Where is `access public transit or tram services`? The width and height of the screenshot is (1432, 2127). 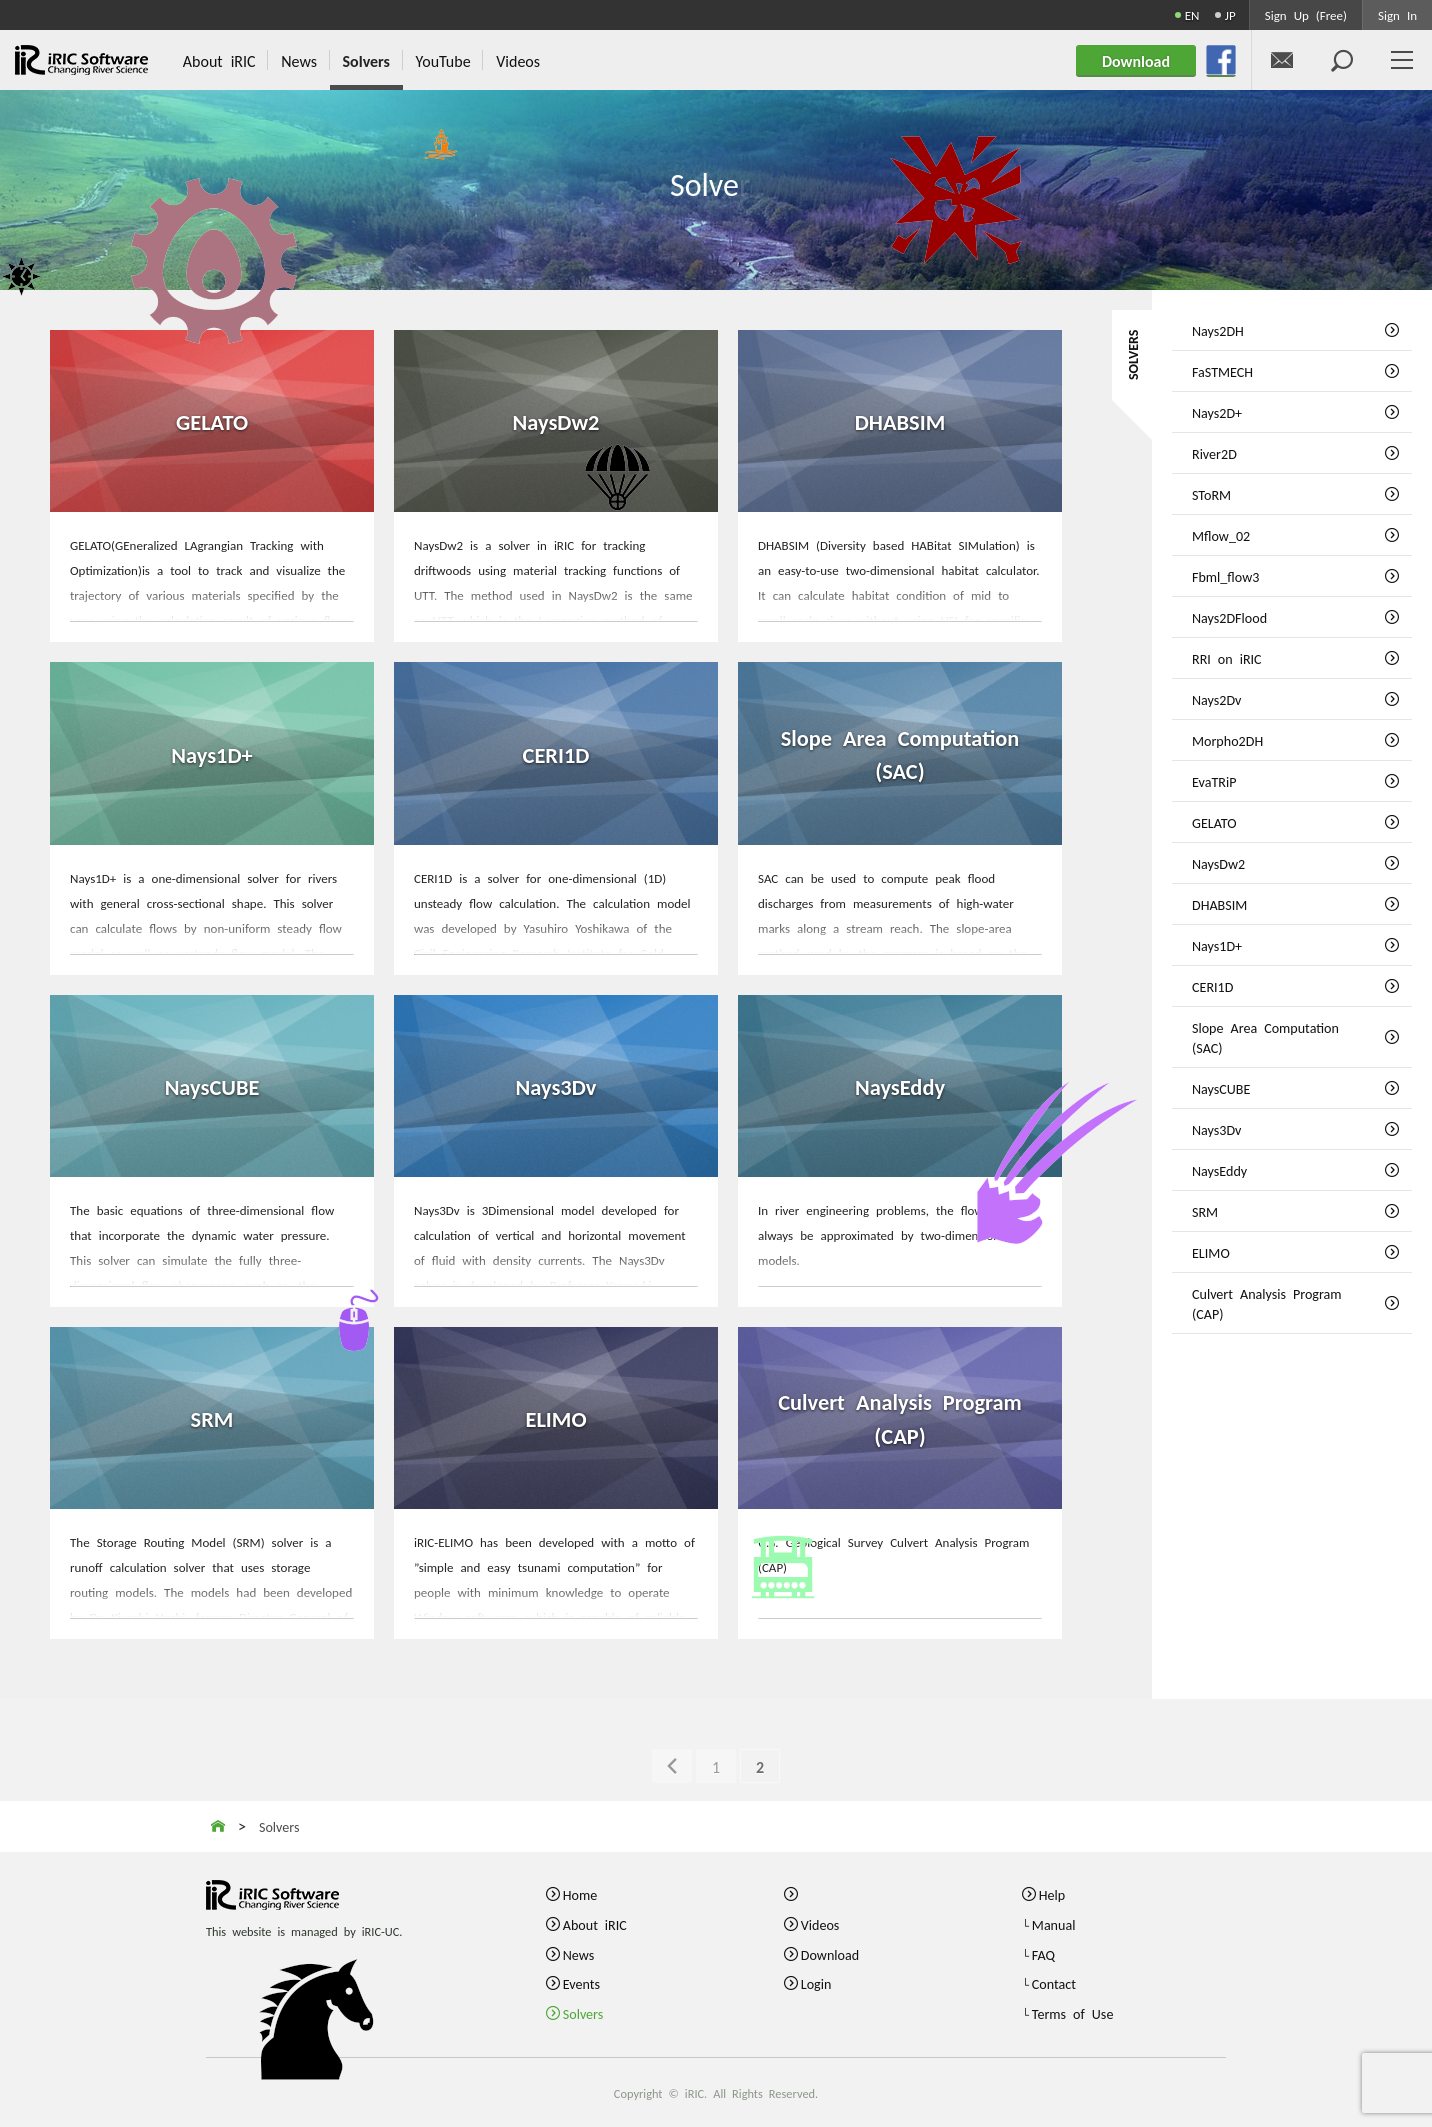 access public transit or tram services is located at coordinates (783, 1567).